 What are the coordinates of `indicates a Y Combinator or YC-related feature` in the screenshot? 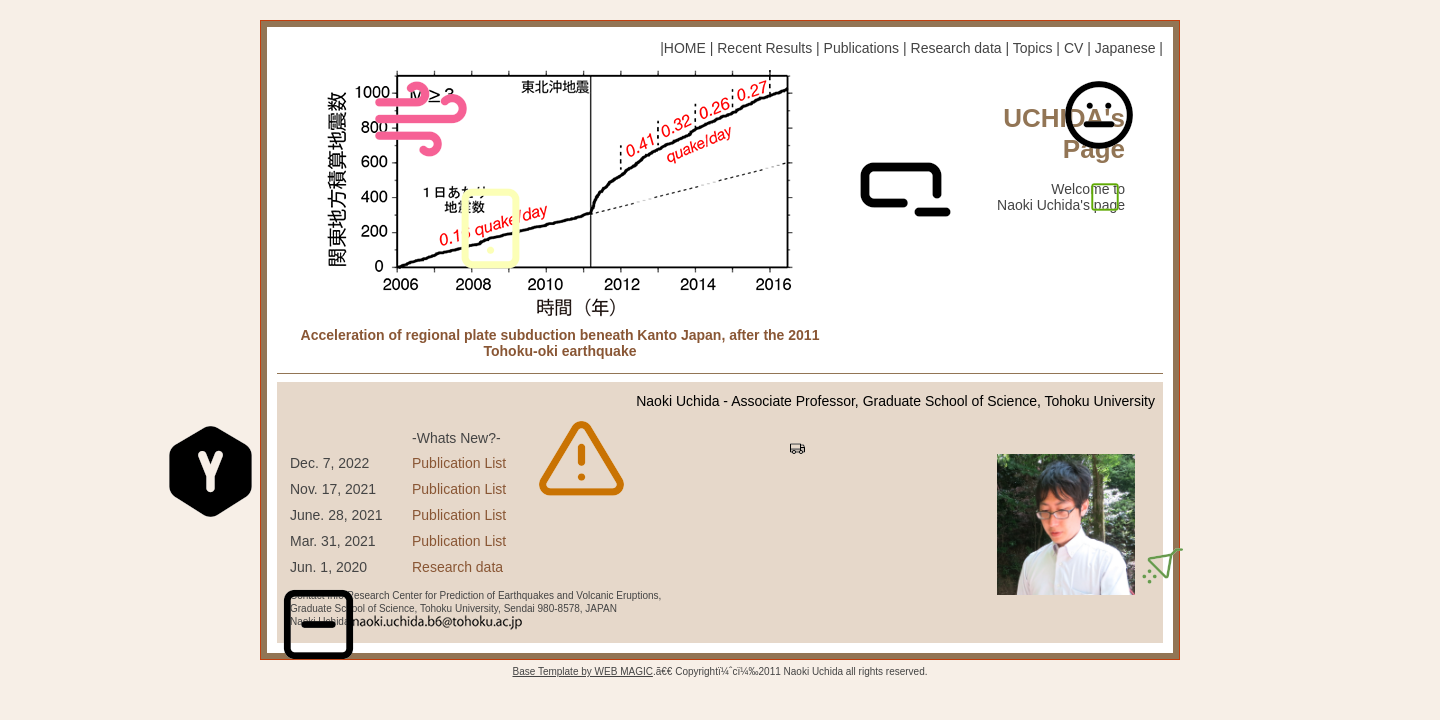 It's located at (210, 471).